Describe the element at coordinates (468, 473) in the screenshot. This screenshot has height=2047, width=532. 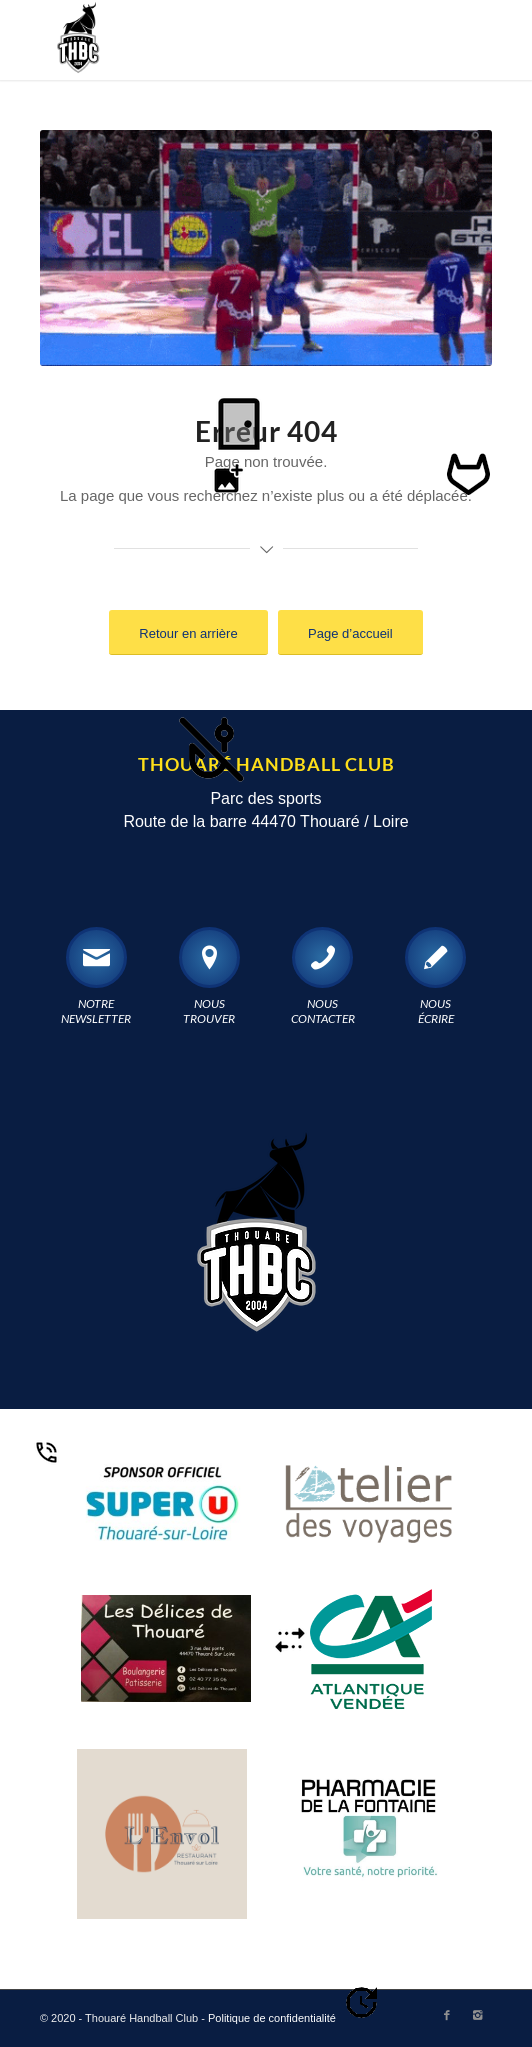
I see `open gitlab repository` at that location.